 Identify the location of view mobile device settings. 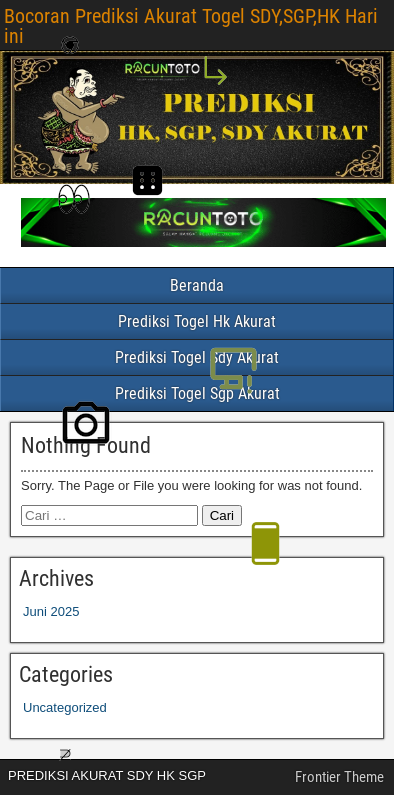
(265, 543).